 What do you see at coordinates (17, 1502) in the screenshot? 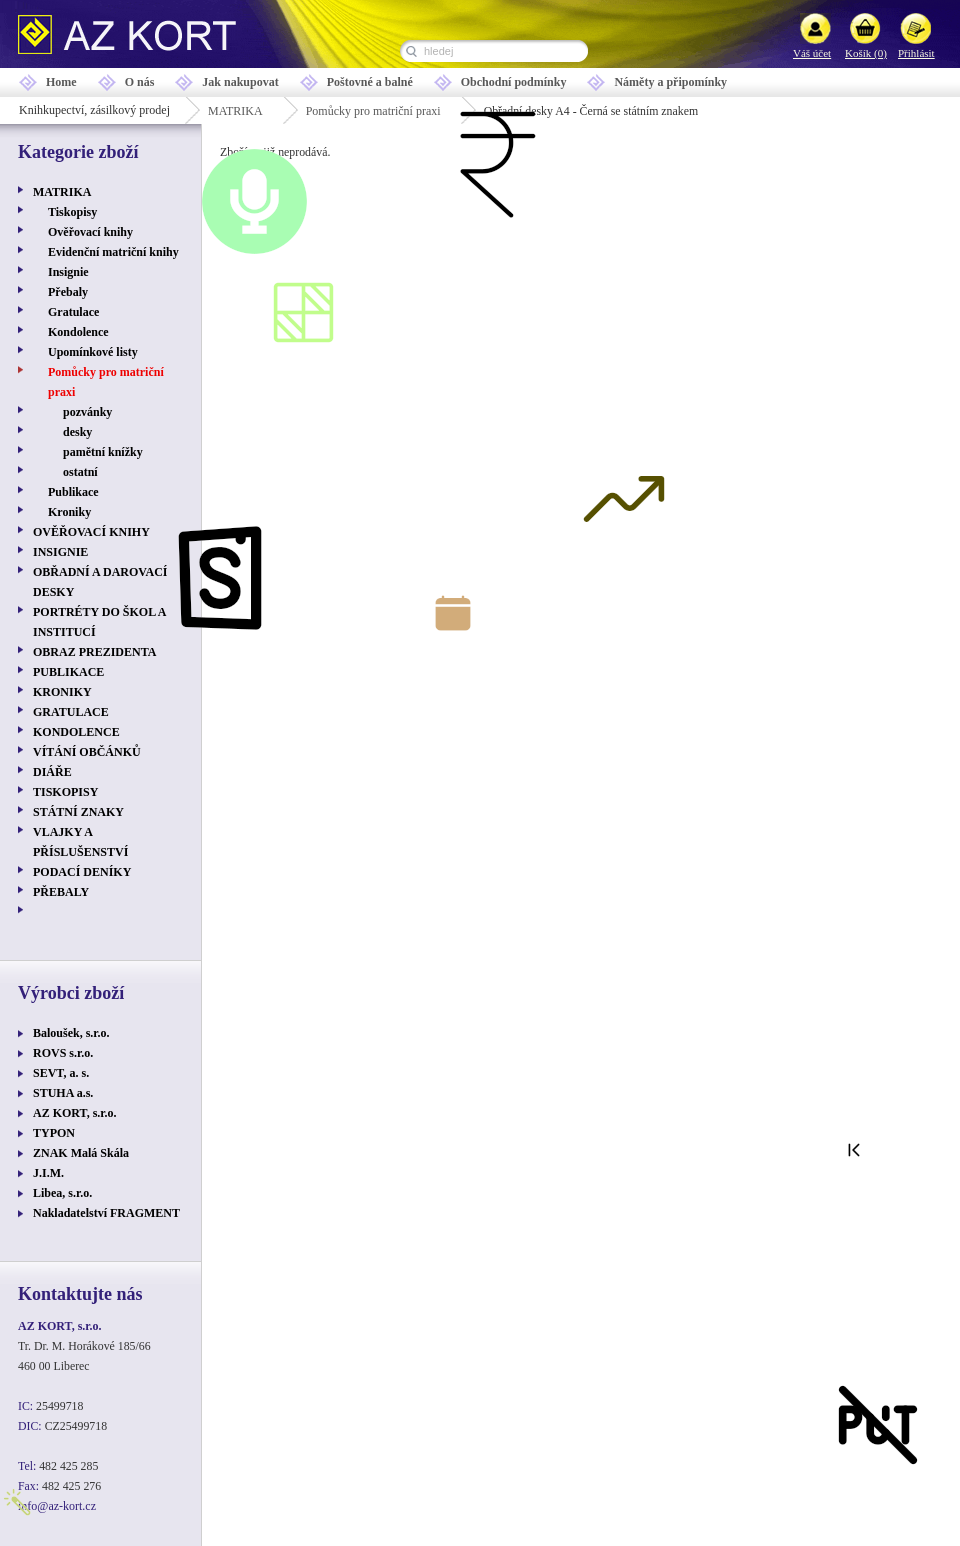
I see `apply auto-enhance or magic adjustments` at bounding box center [17, 1502].